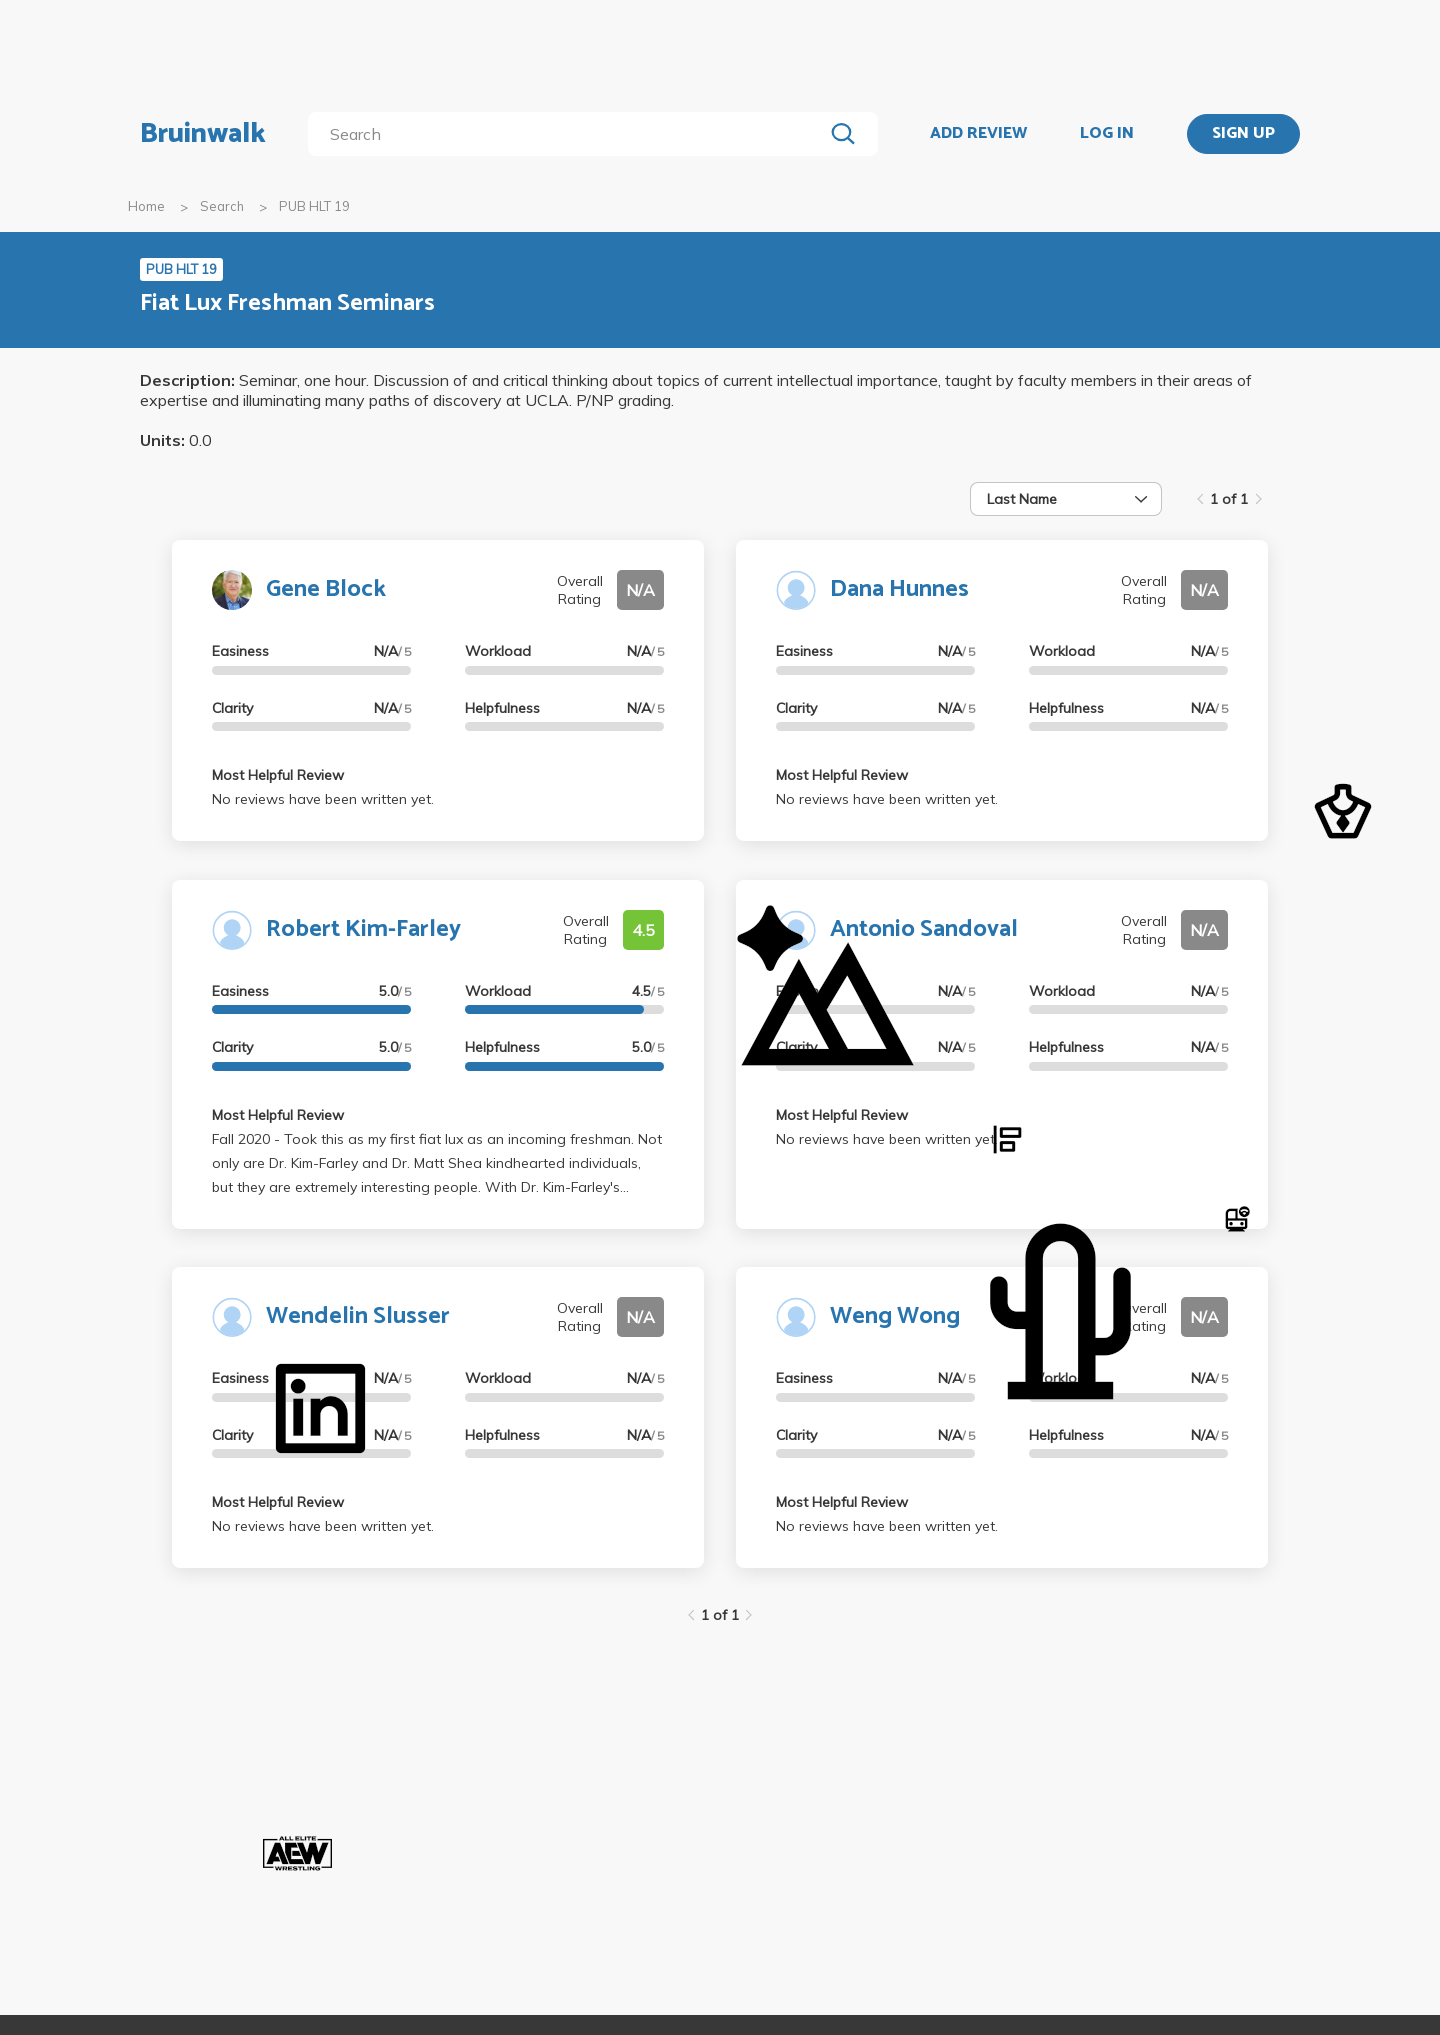 Image resolution: width=1440 pixels, height=2035 pixels. Describe the element at coordinates (297, 1853) in the screenshot. I see `visit the All Elite Wrestling website` at that location.